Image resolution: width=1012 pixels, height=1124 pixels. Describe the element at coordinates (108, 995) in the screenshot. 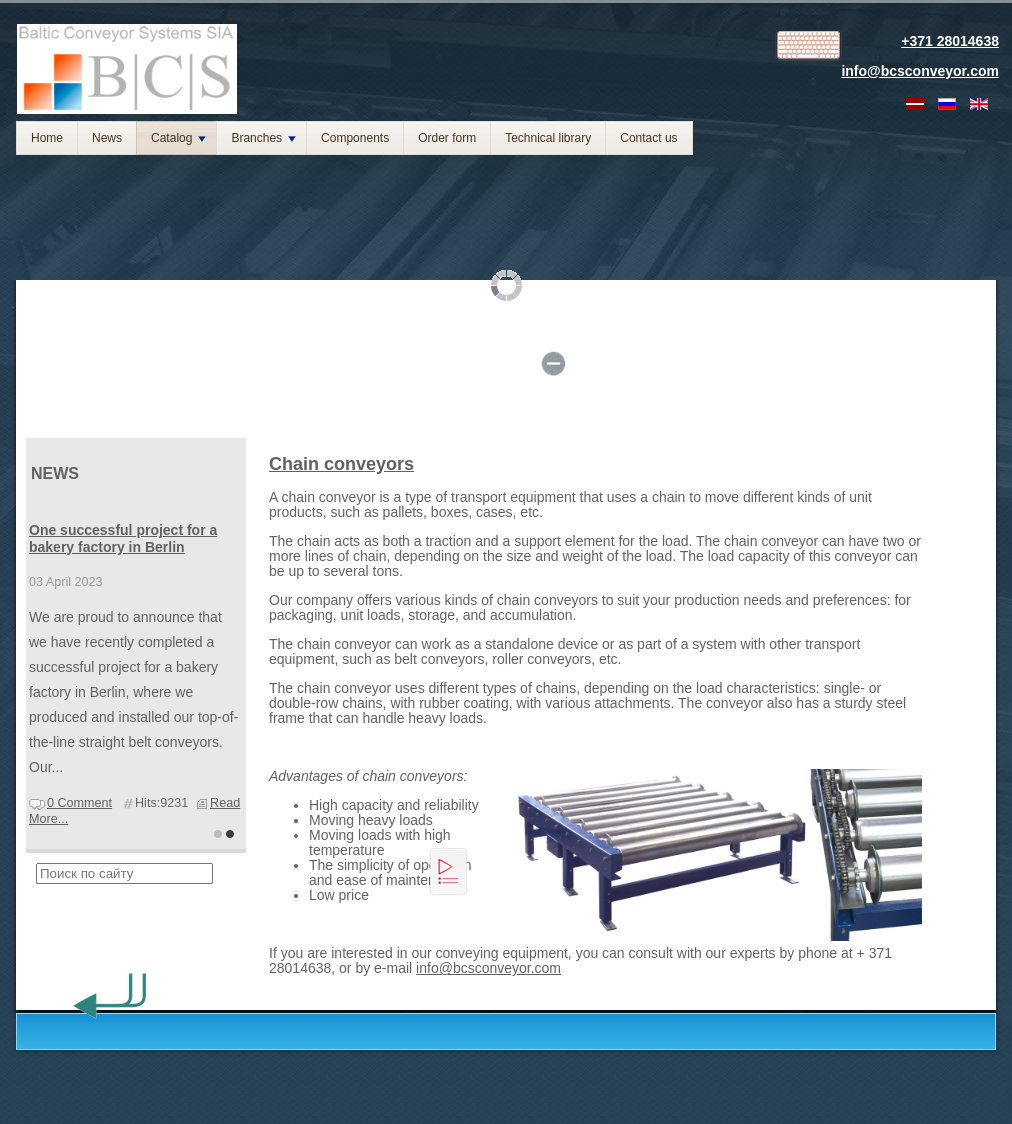

I see `reply to all recipients of an email` at that location.